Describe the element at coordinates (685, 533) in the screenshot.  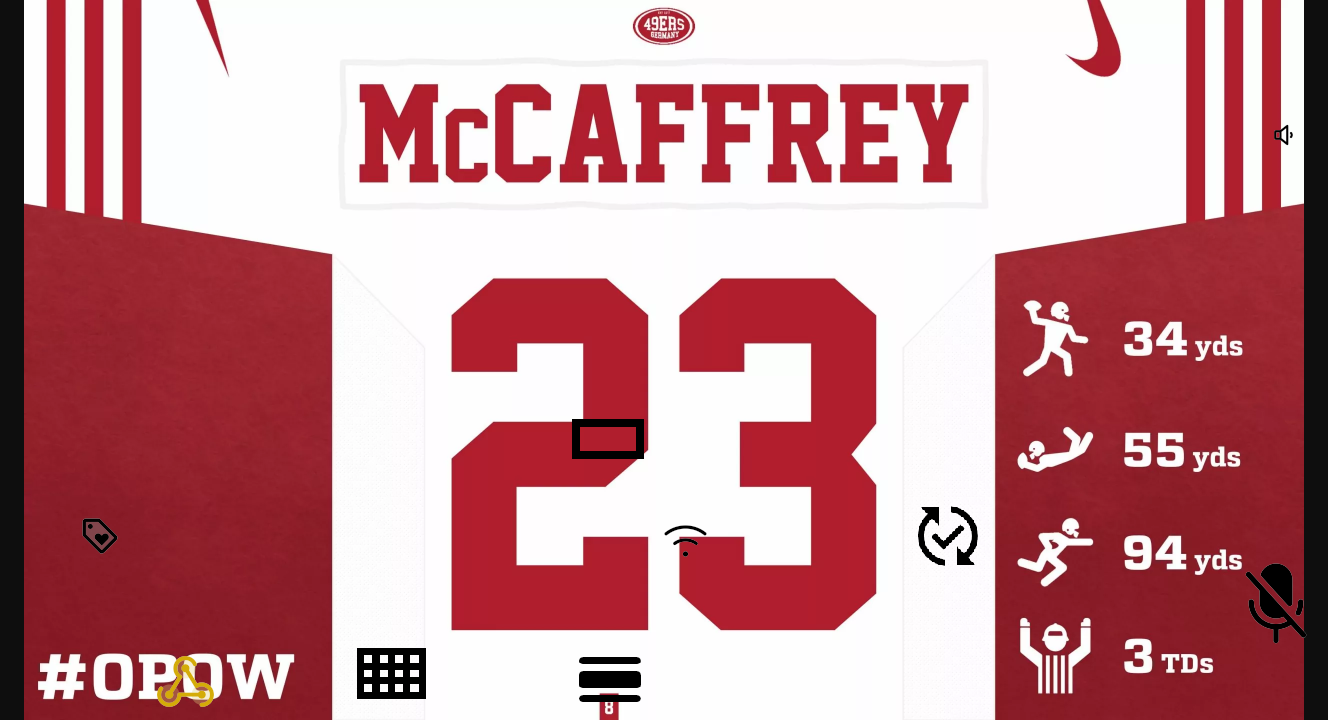
I see `indicates moderate wifi signal strength` at that location.